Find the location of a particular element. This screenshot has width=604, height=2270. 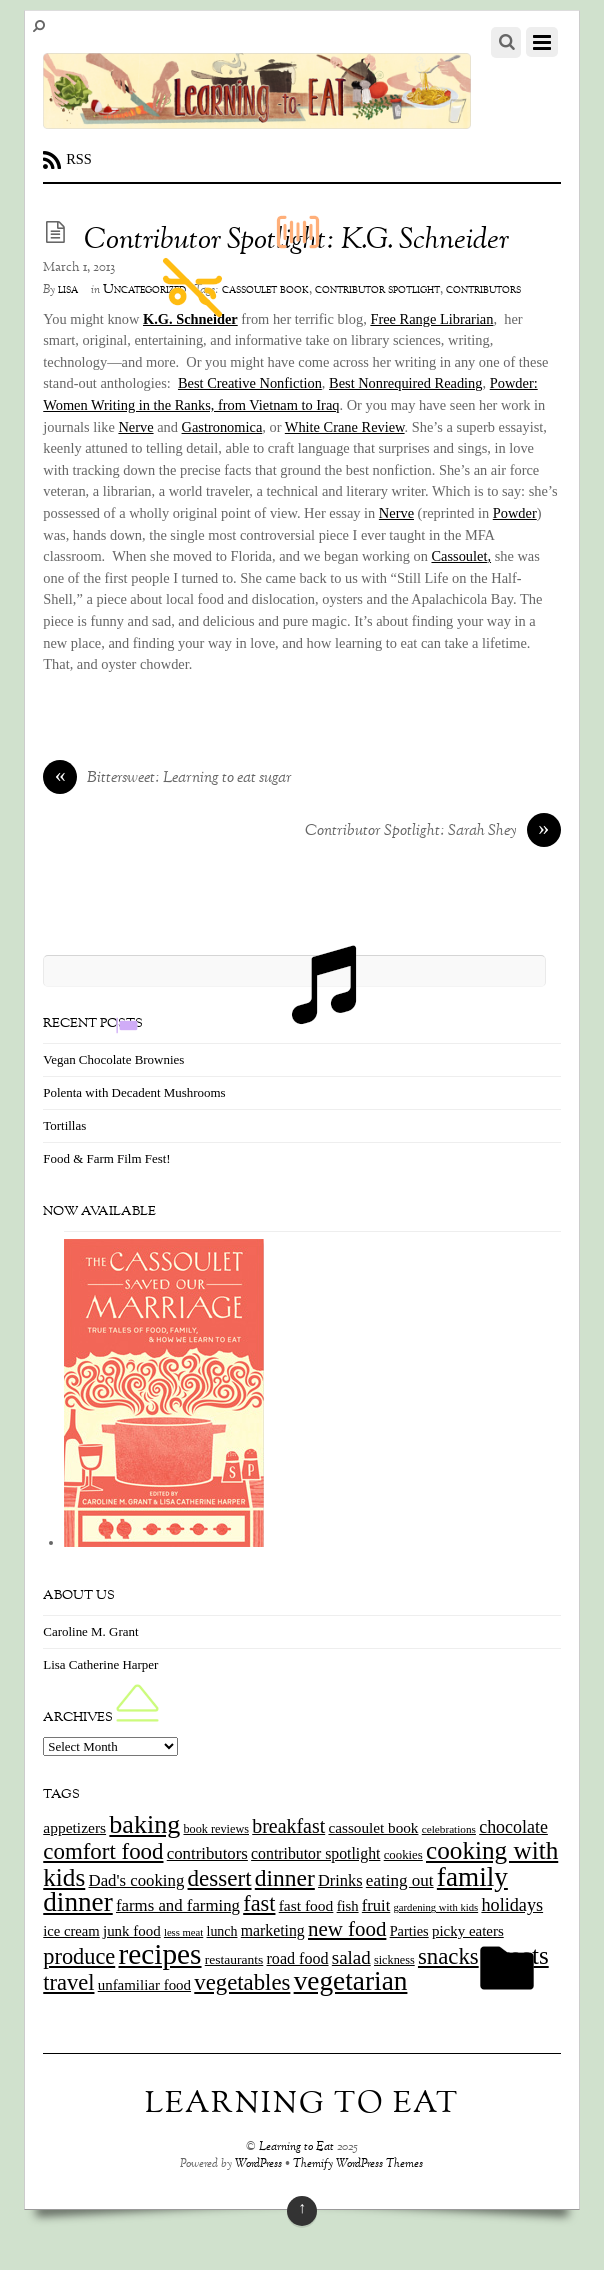

align content to the left edge is located at coordinates (126, 1025).